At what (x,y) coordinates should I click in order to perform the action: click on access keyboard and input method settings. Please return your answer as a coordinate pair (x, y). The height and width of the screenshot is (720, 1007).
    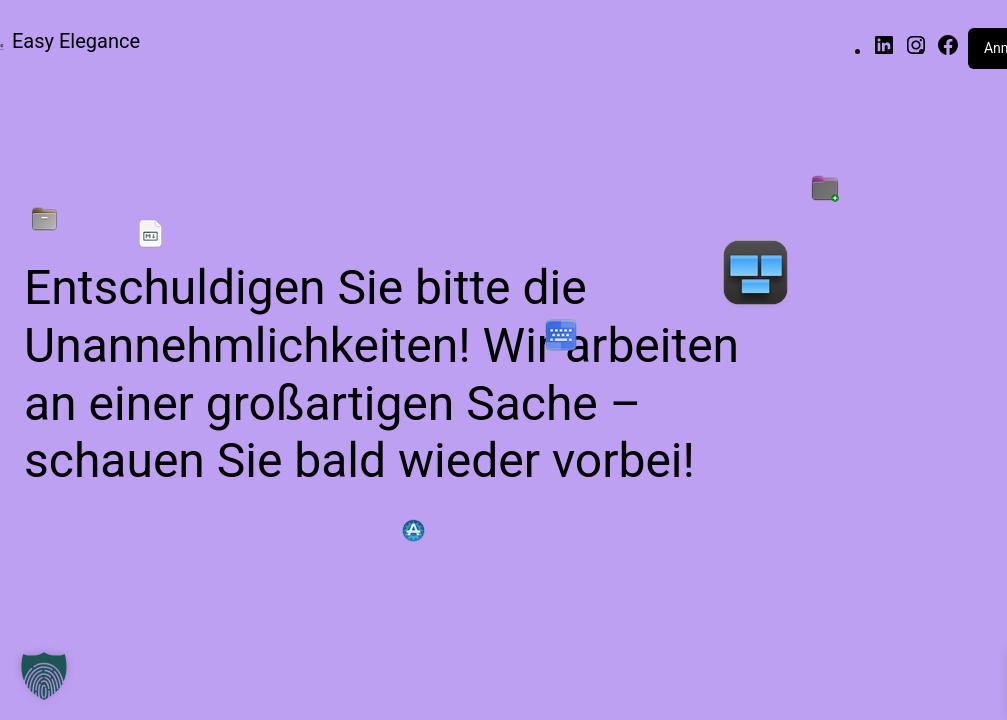
    Looking at the image, I should click on (561, 335).